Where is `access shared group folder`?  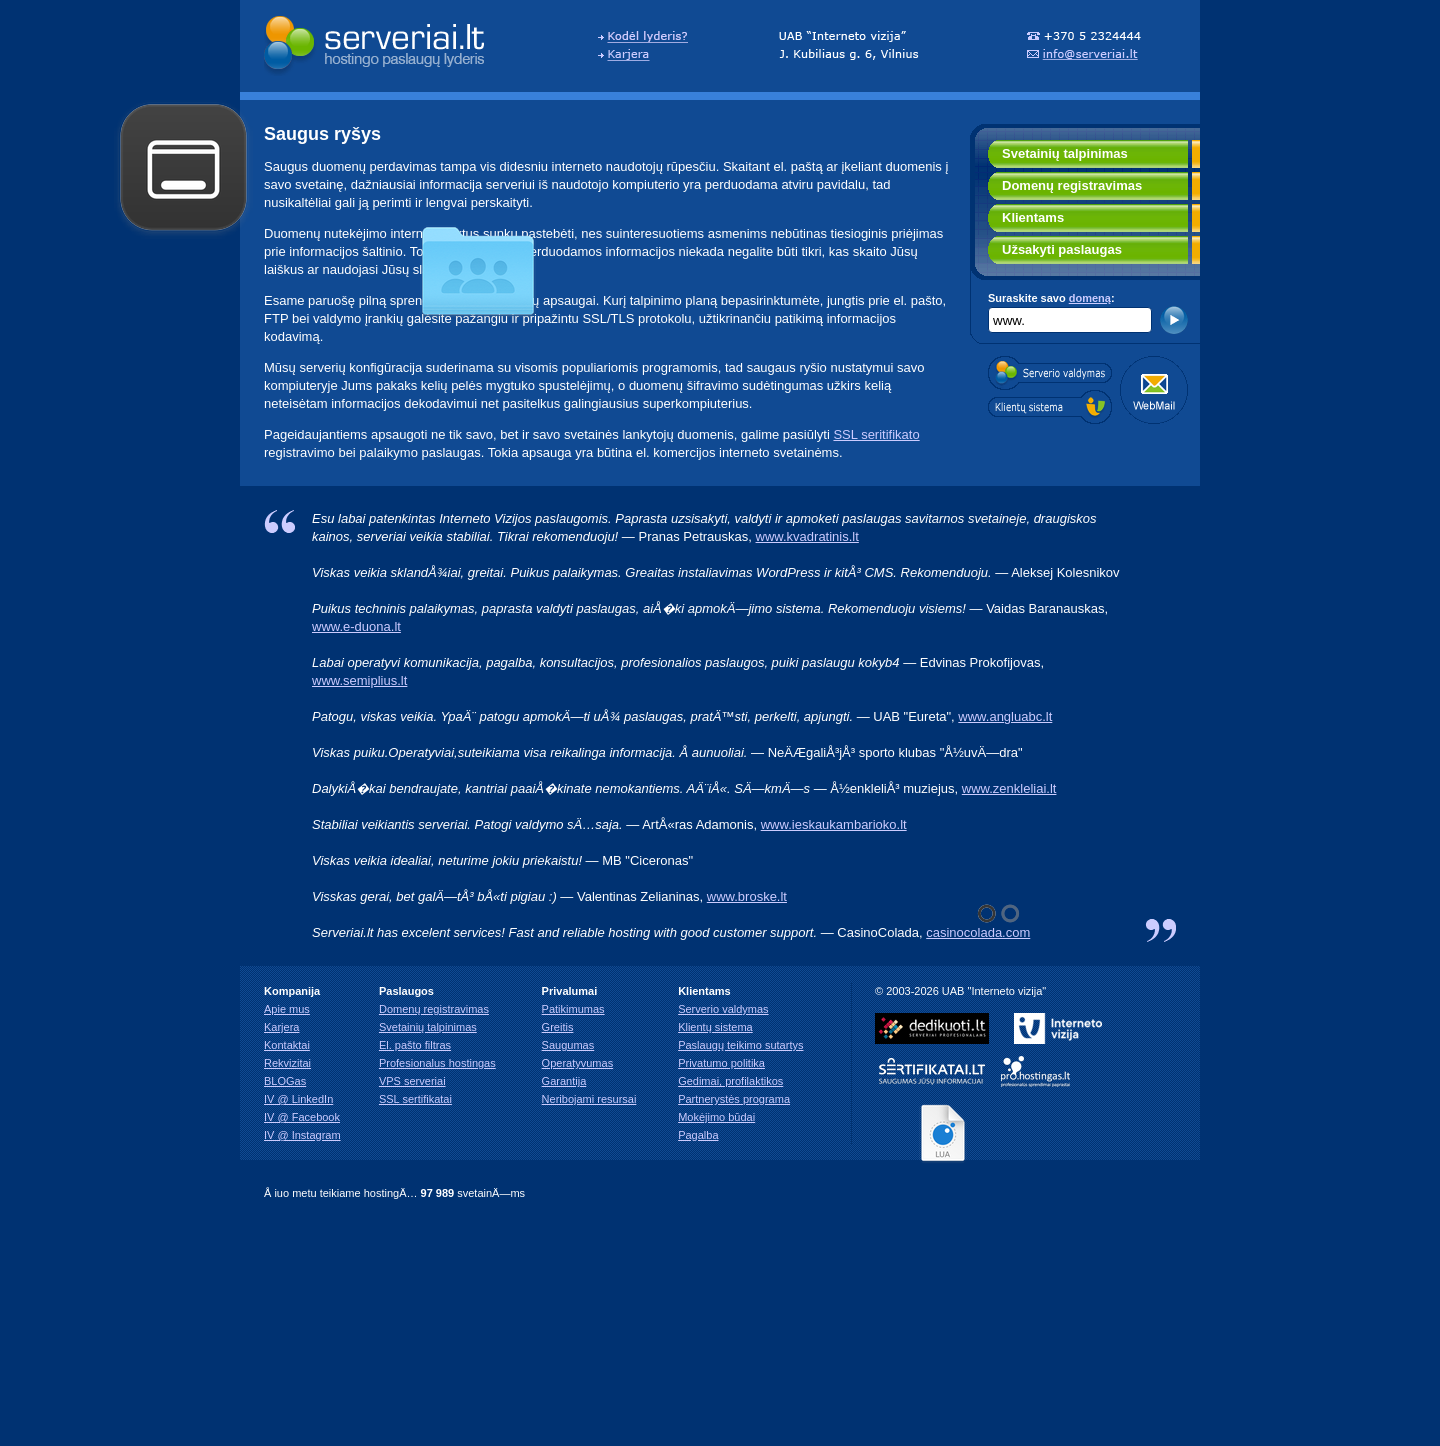
access shared group folder is located at coordinates (478, 271).